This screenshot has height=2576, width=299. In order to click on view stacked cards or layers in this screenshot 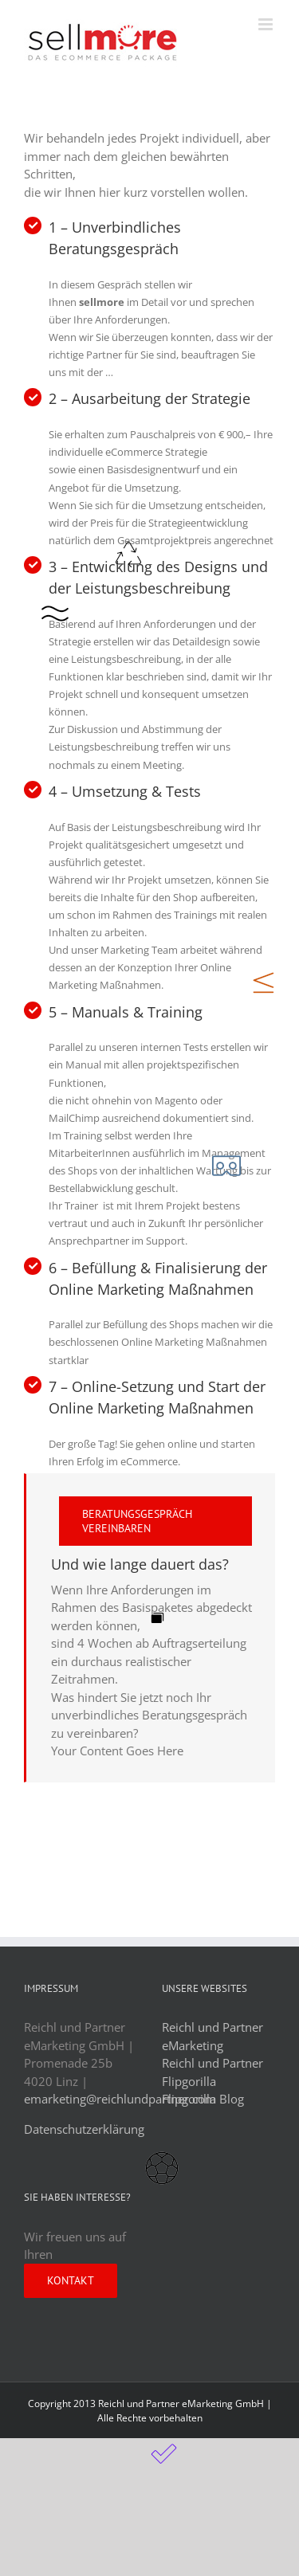, I will do `click(157, 1617)`.